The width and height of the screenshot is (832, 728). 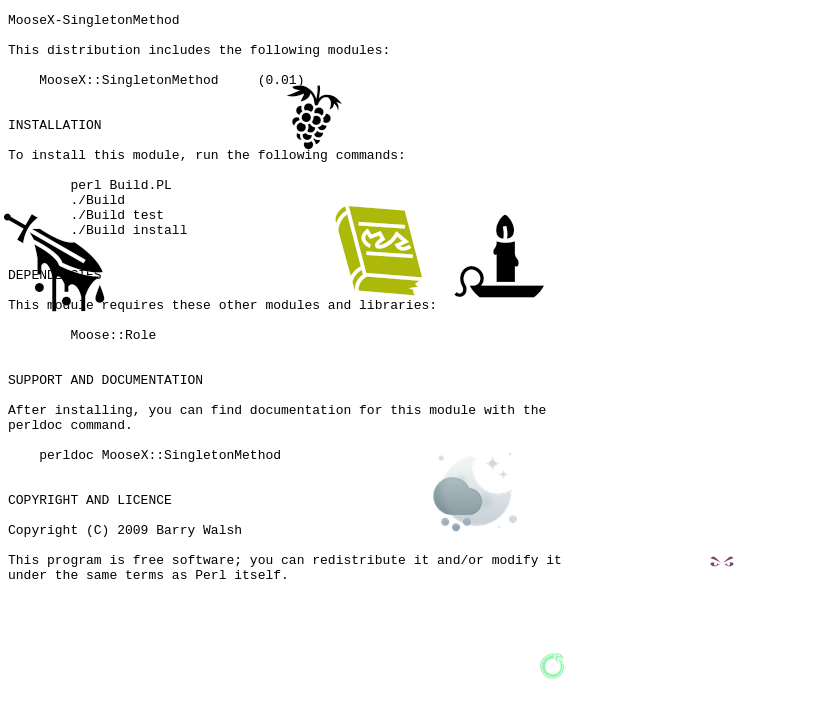 I want to click on indicates a critical hit or fatal attack in combat, so click(x=54, y=260).